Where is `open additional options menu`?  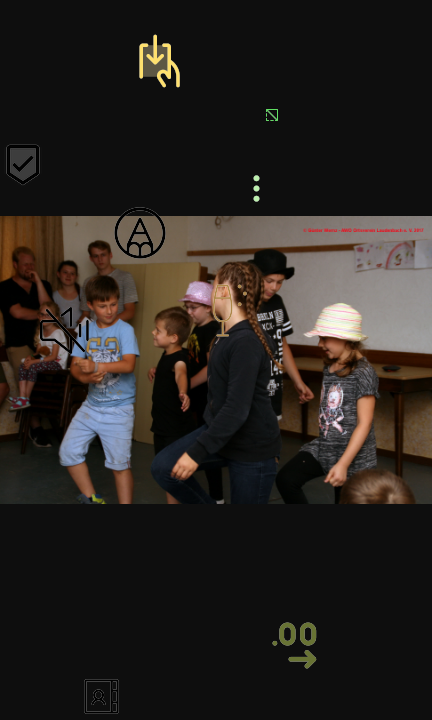
open additional options menu is located at coordinates (256, 188).